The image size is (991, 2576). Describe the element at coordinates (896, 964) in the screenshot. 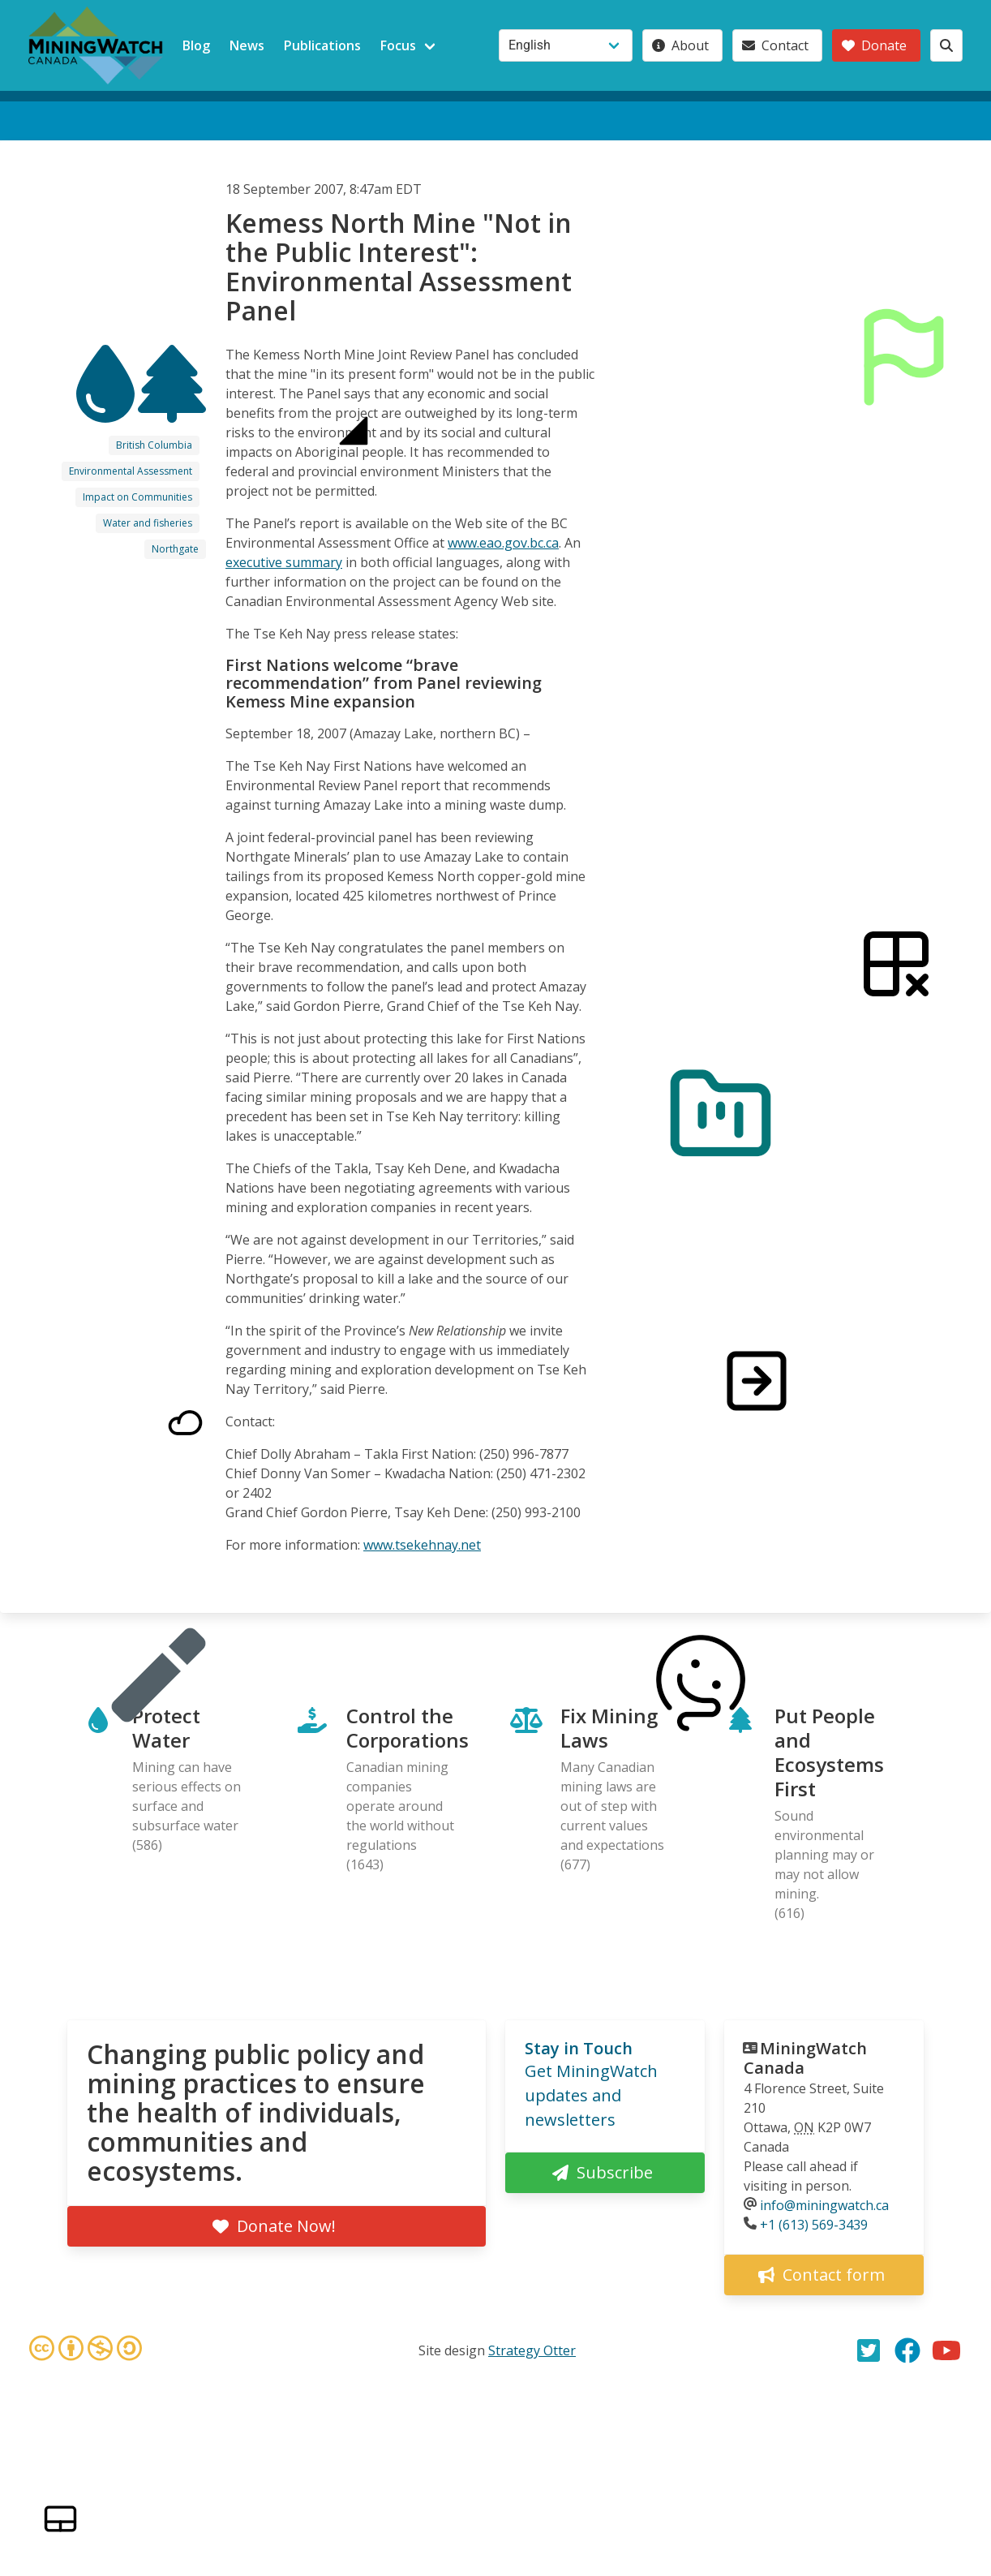

I see `remove a grid item or tile` at that location.